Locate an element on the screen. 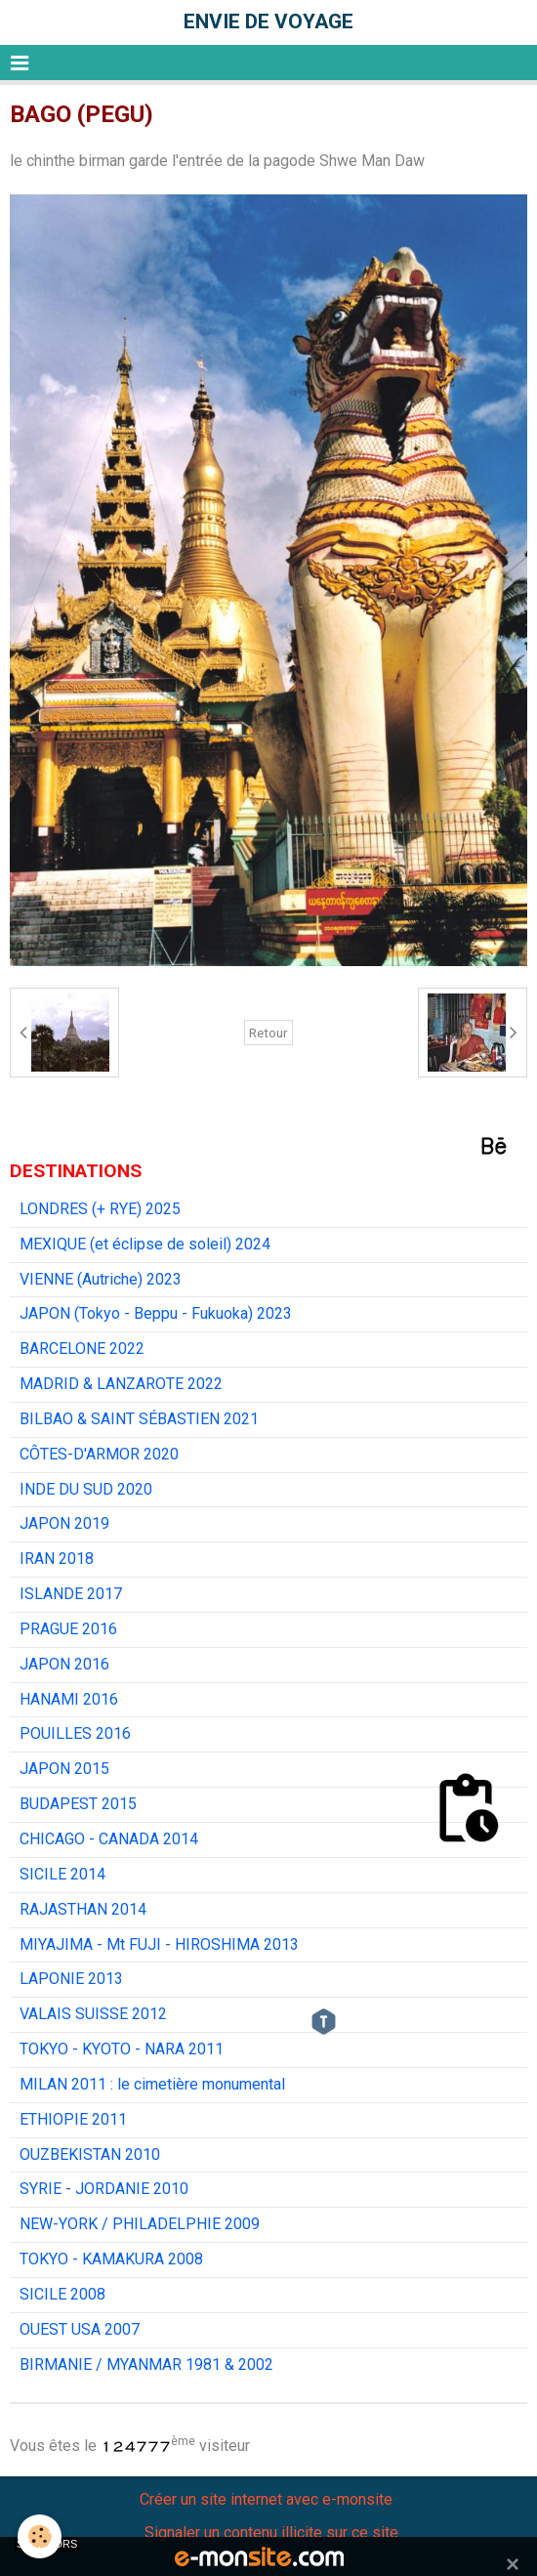  visit behance profile is located at coordinates (494, 1146).